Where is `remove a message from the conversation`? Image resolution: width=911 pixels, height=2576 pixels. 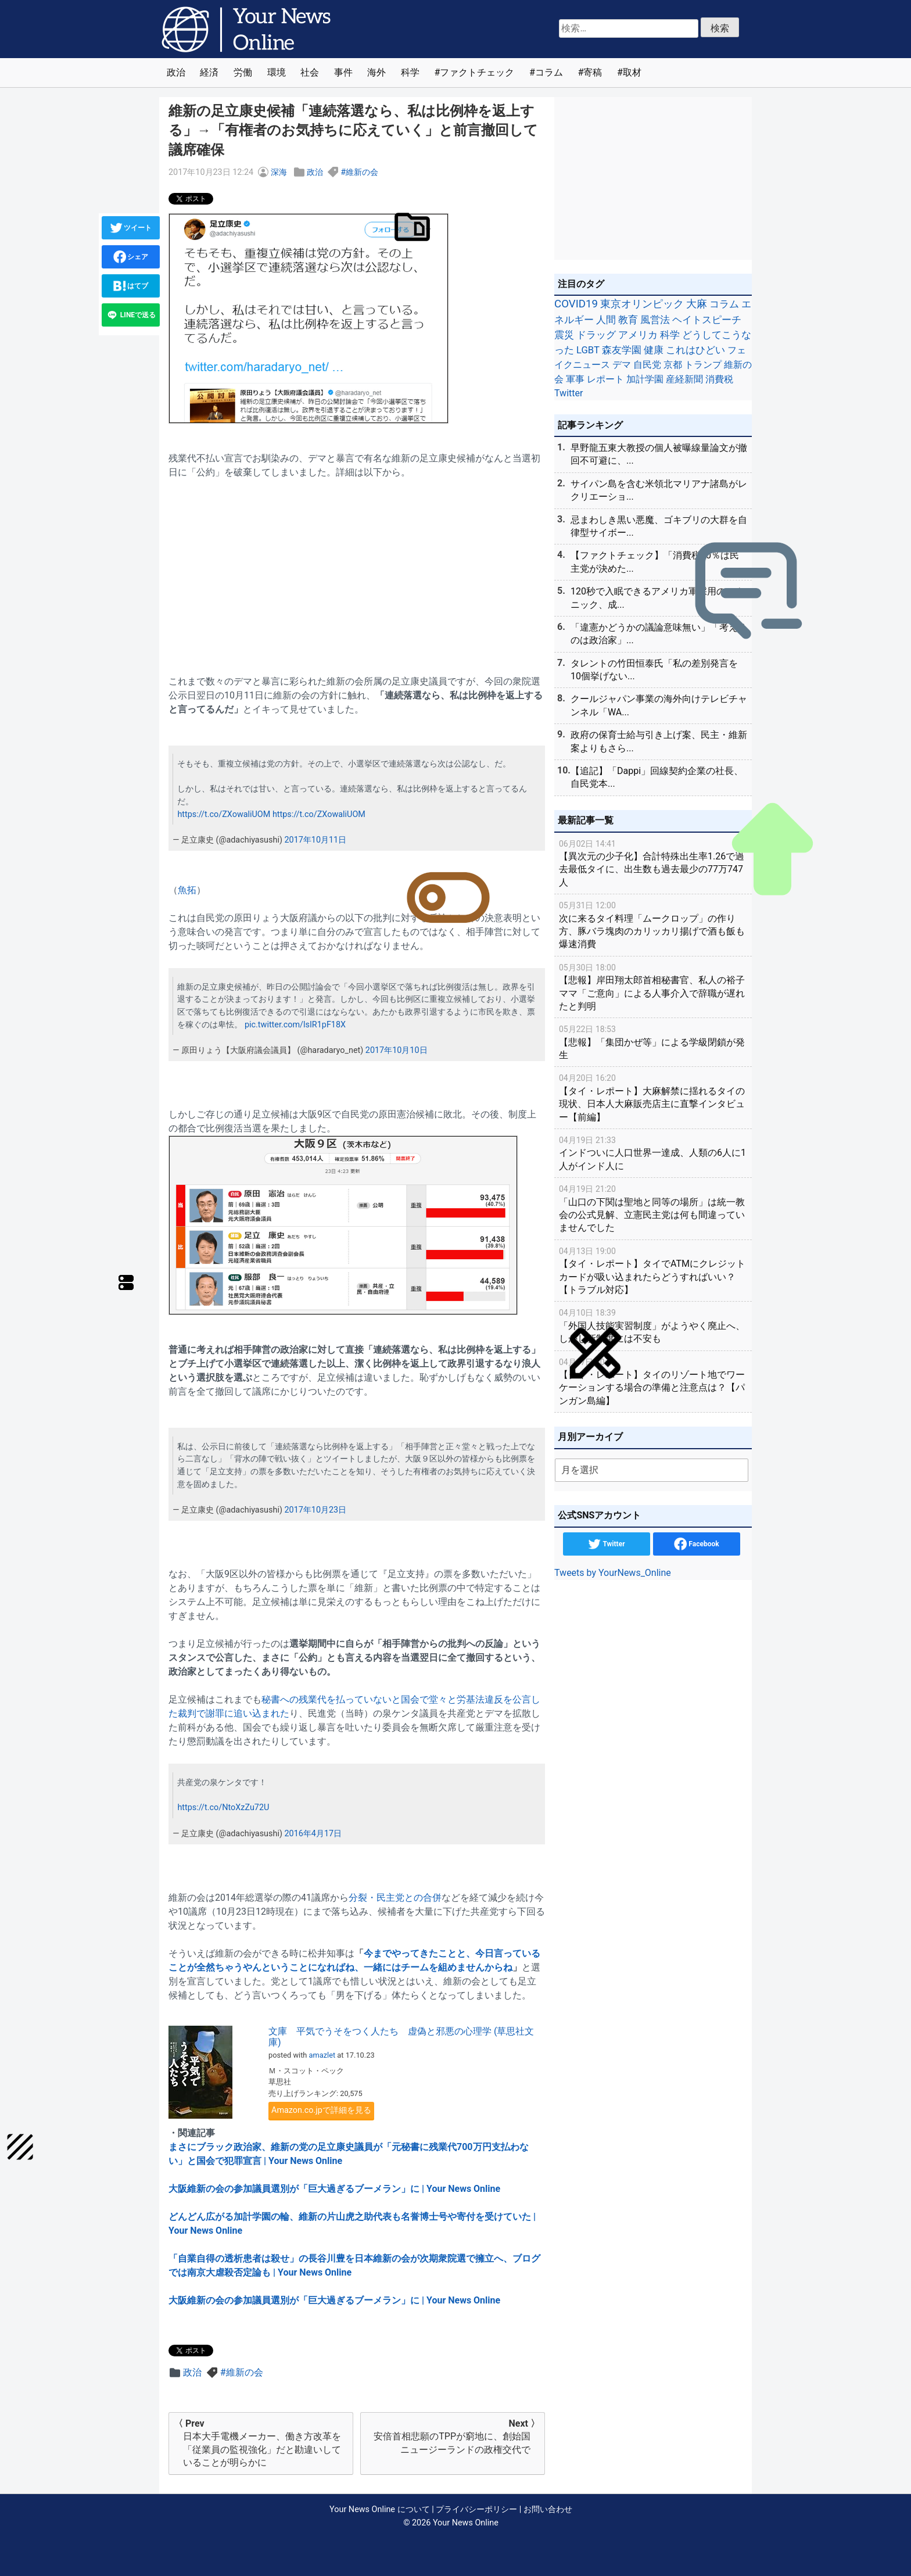
remove a message from the conversation is located at coordinates (746, 588).